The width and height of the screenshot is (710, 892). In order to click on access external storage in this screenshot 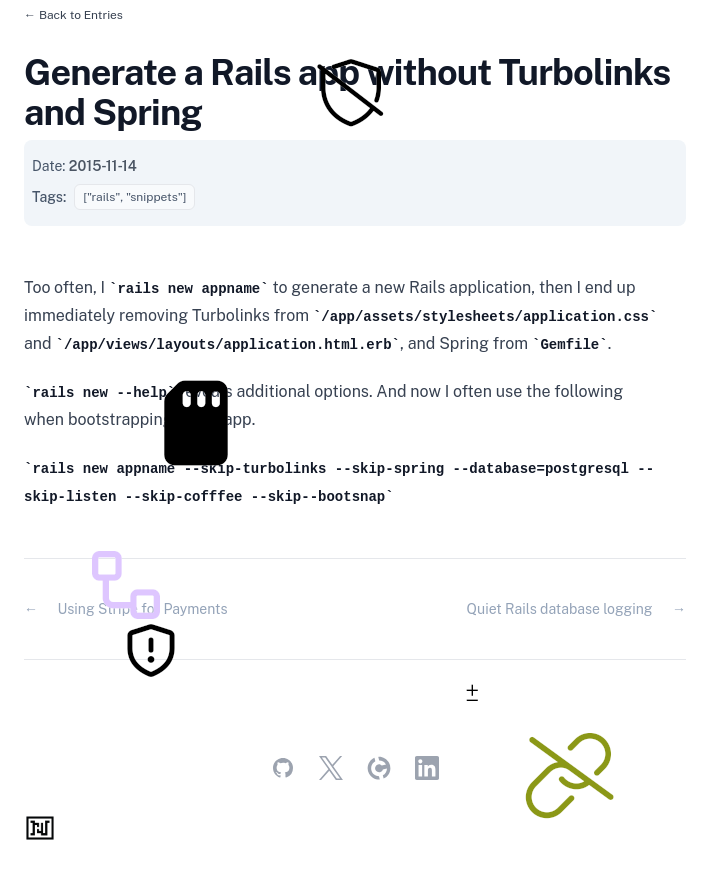, I will do `click(196, 423)`.